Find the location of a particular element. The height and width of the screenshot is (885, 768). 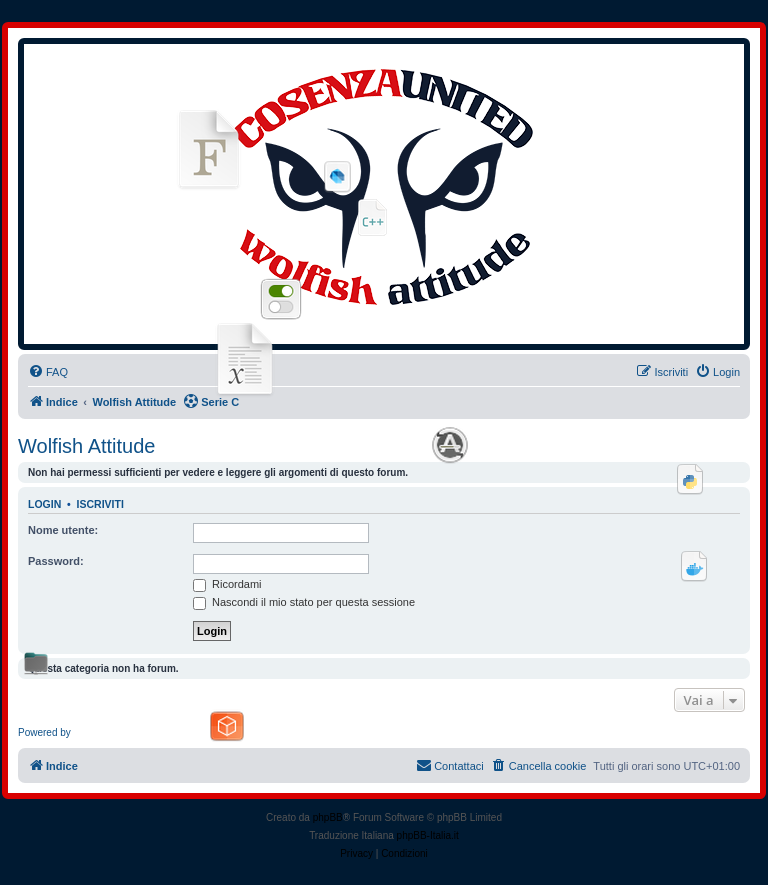

dockerfile or docker configuration file is located at coordinates (694, 566).